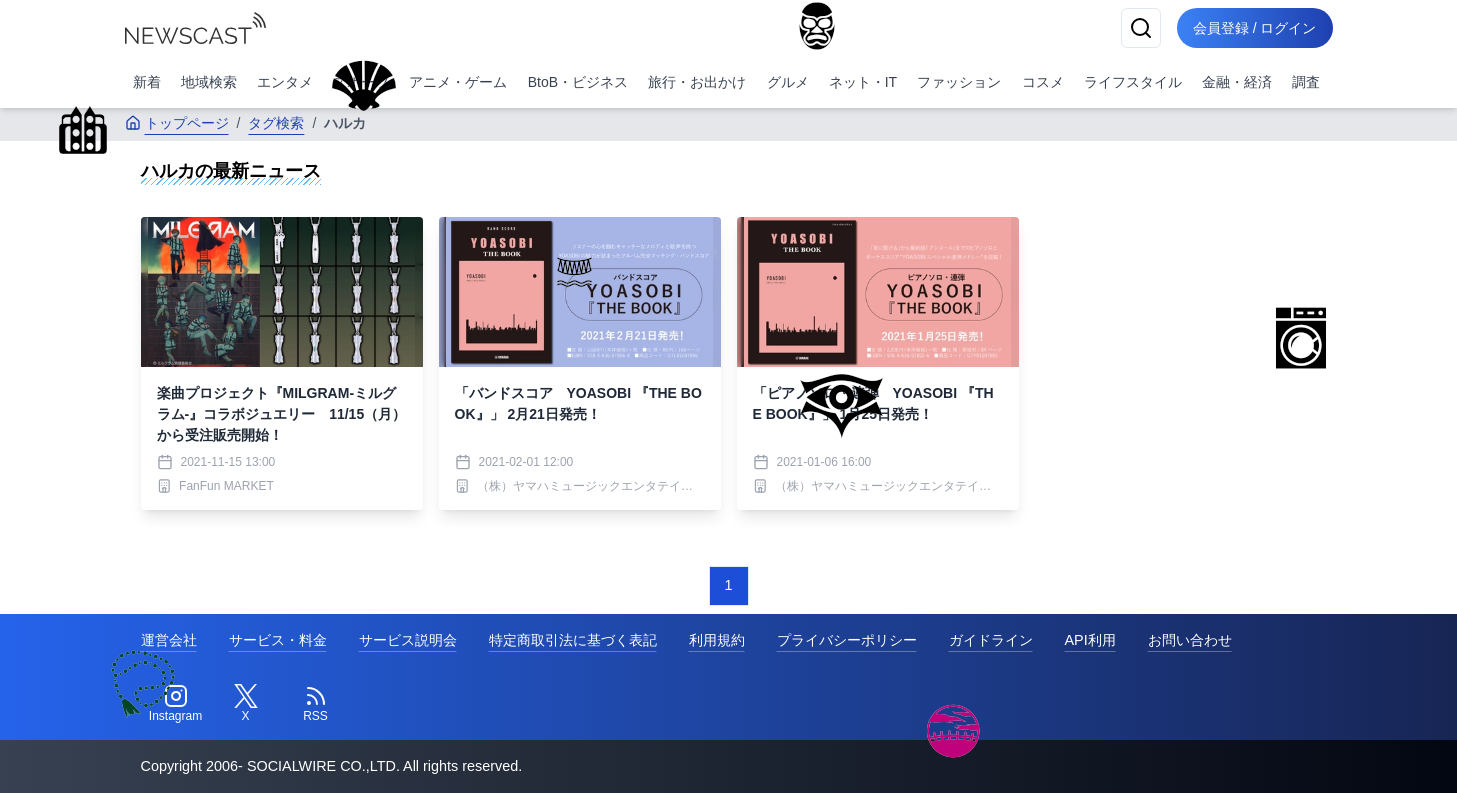 Image resolution: width=1457 pixels, height=793 pixels. Describe the element at coordinates (574, 270) in the screenshot. I see `rope bridge obstacle or crossing point in a game` at that location.